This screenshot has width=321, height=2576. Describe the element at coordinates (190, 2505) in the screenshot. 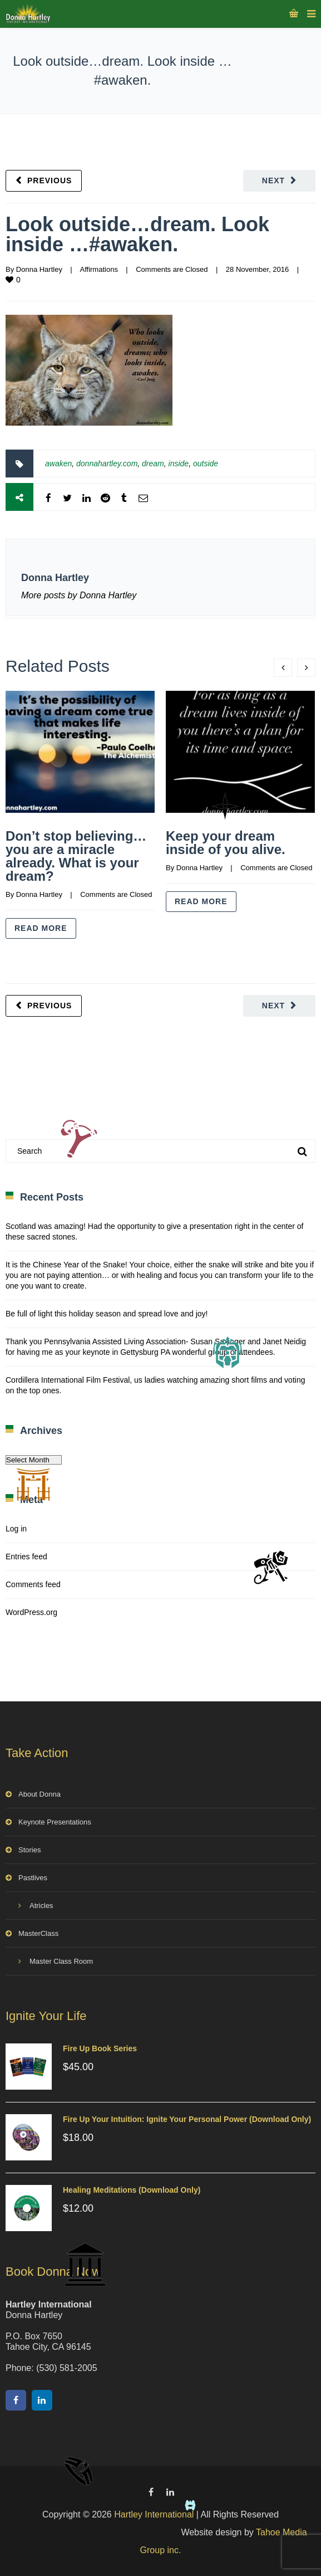

I see `decorative mask or carnival costume icon` at that location.